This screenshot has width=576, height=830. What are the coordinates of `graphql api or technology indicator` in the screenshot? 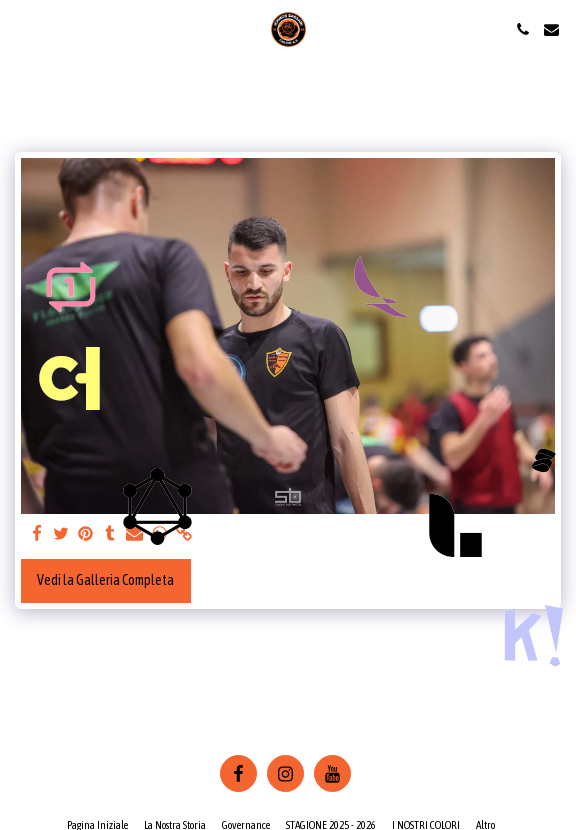 It's located at (157, 506).